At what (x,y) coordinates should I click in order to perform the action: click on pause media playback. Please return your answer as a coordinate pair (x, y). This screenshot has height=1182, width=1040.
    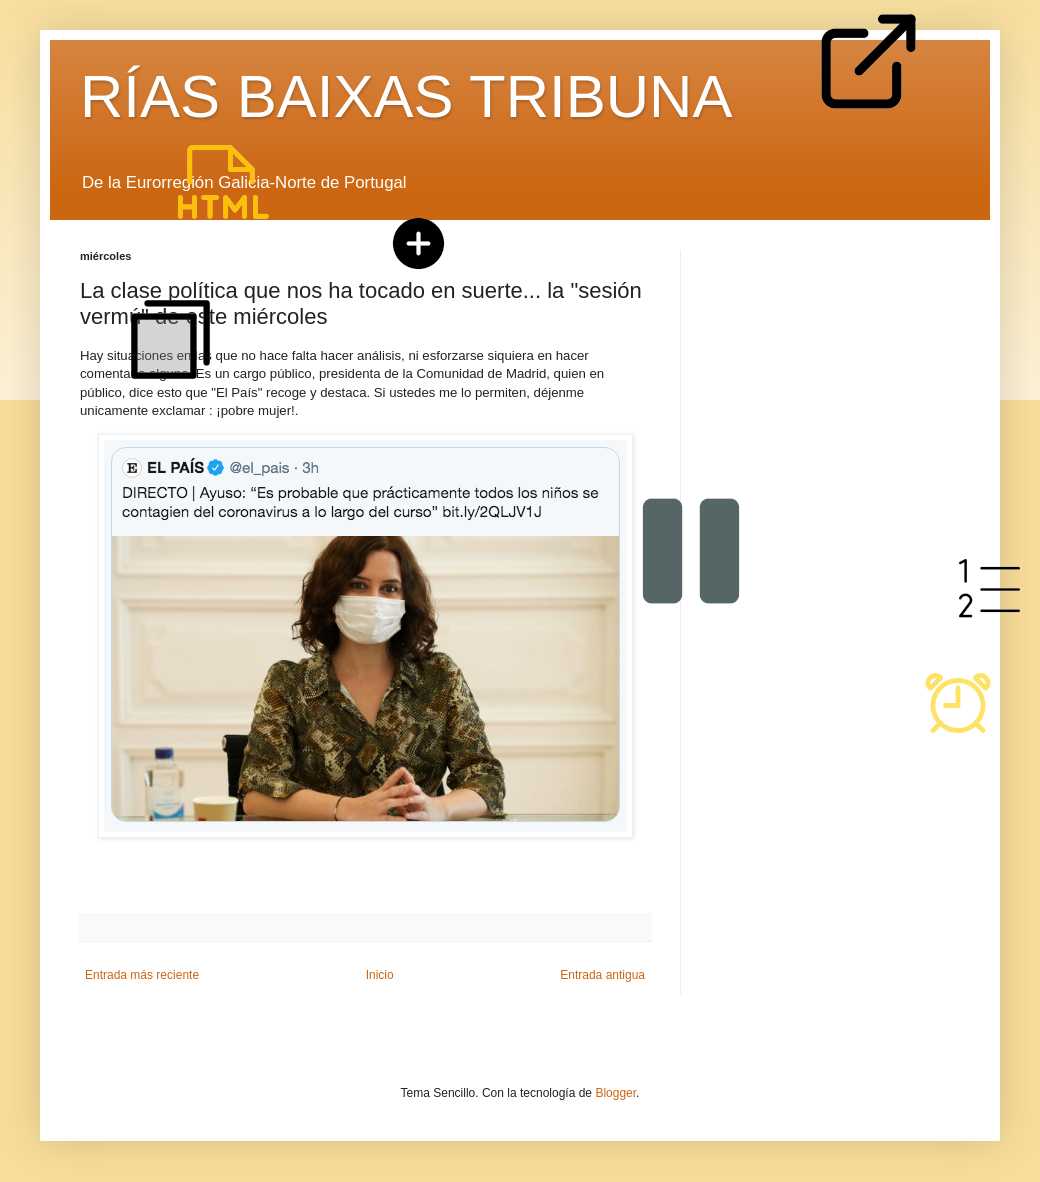
    Looking at the image, I should click on (691, 551).